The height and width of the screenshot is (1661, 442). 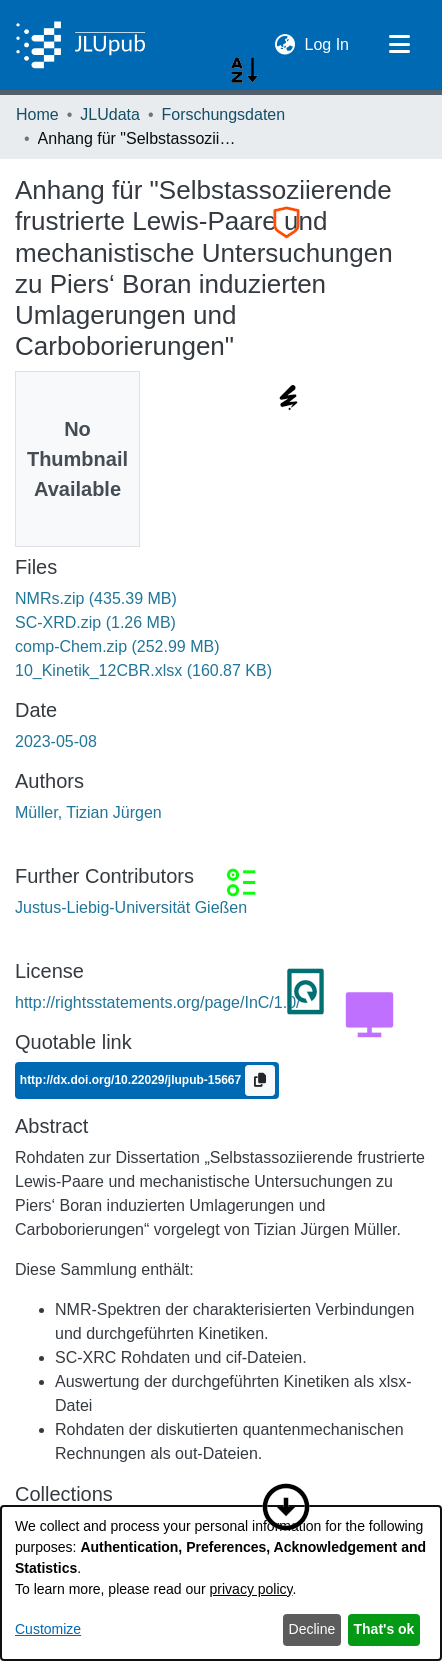 What do you see at coordinates (241, 882) in the screenshot?
I see `select an option from a list` at bounding box center [241, 882].